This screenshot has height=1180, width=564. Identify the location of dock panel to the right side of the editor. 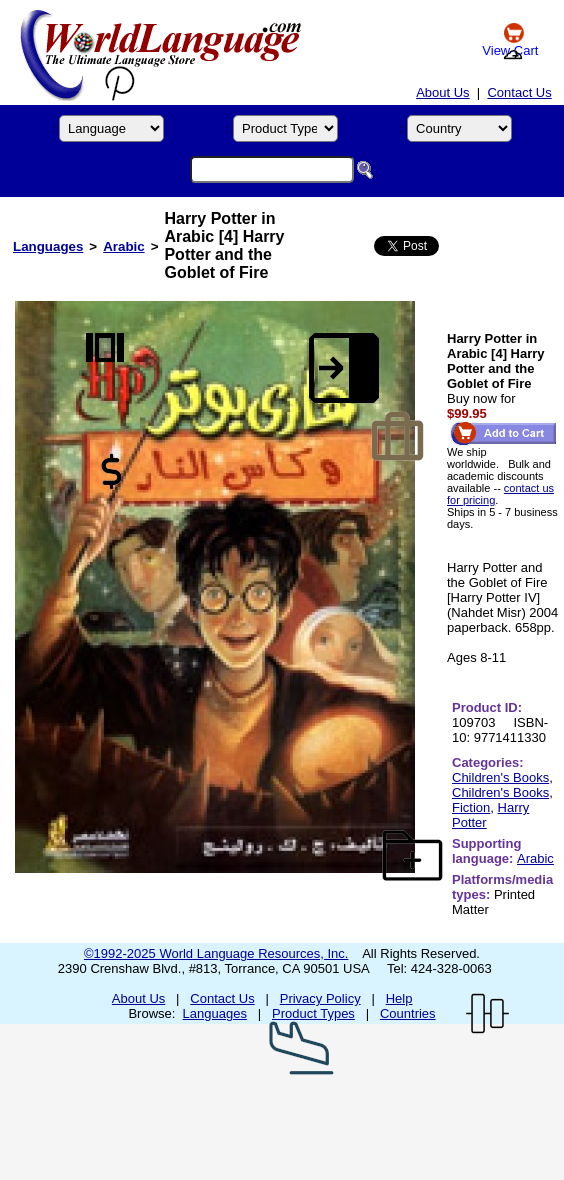
(344, 368).